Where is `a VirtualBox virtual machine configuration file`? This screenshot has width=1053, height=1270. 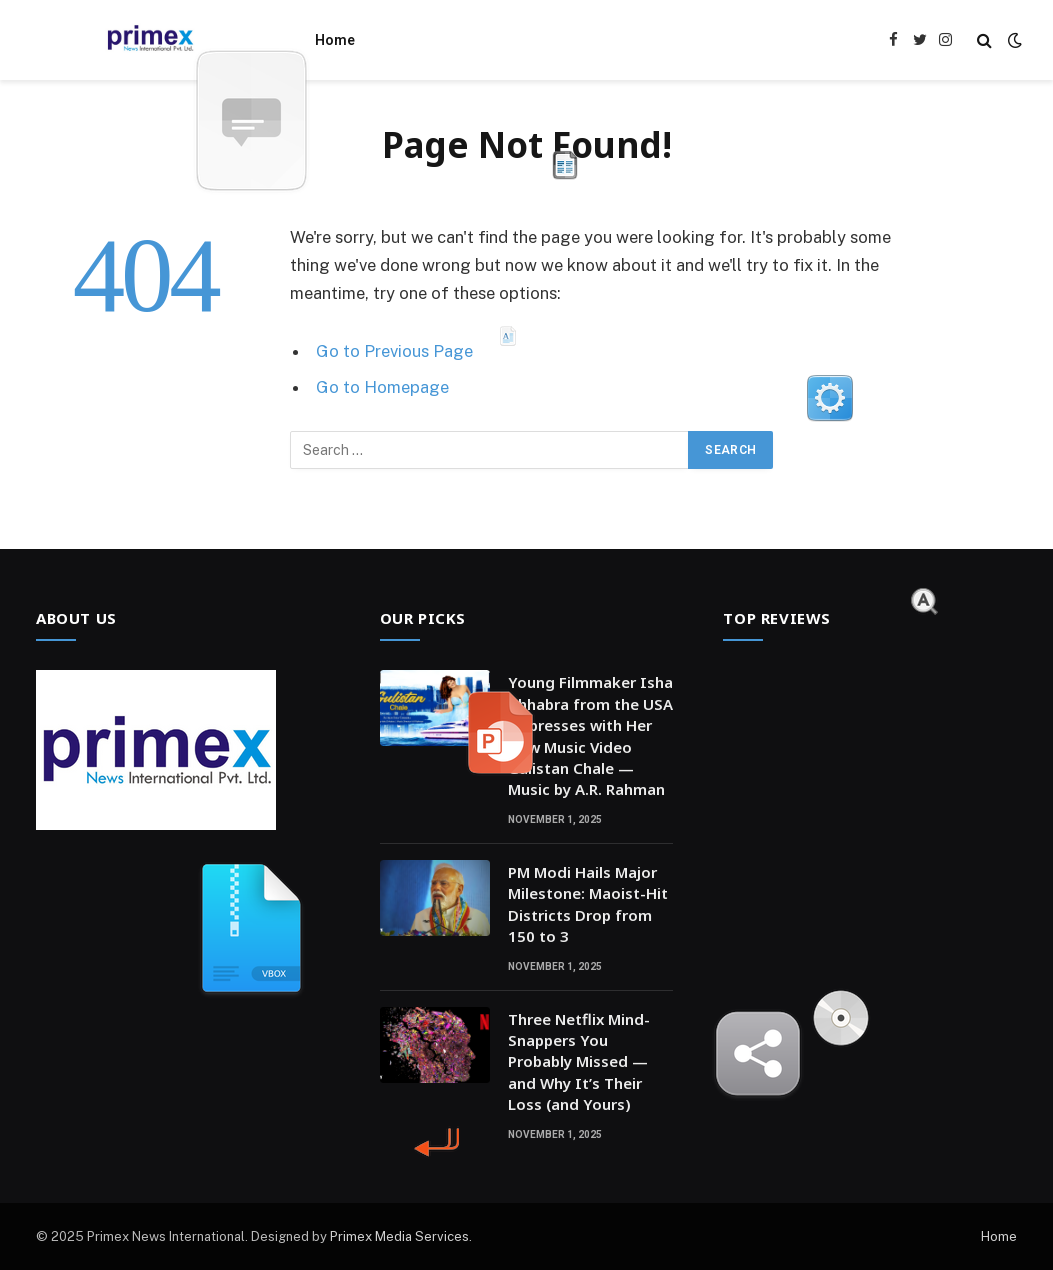
a VirtualBox virtual machine configuration file is located at coordinates (251, 930).